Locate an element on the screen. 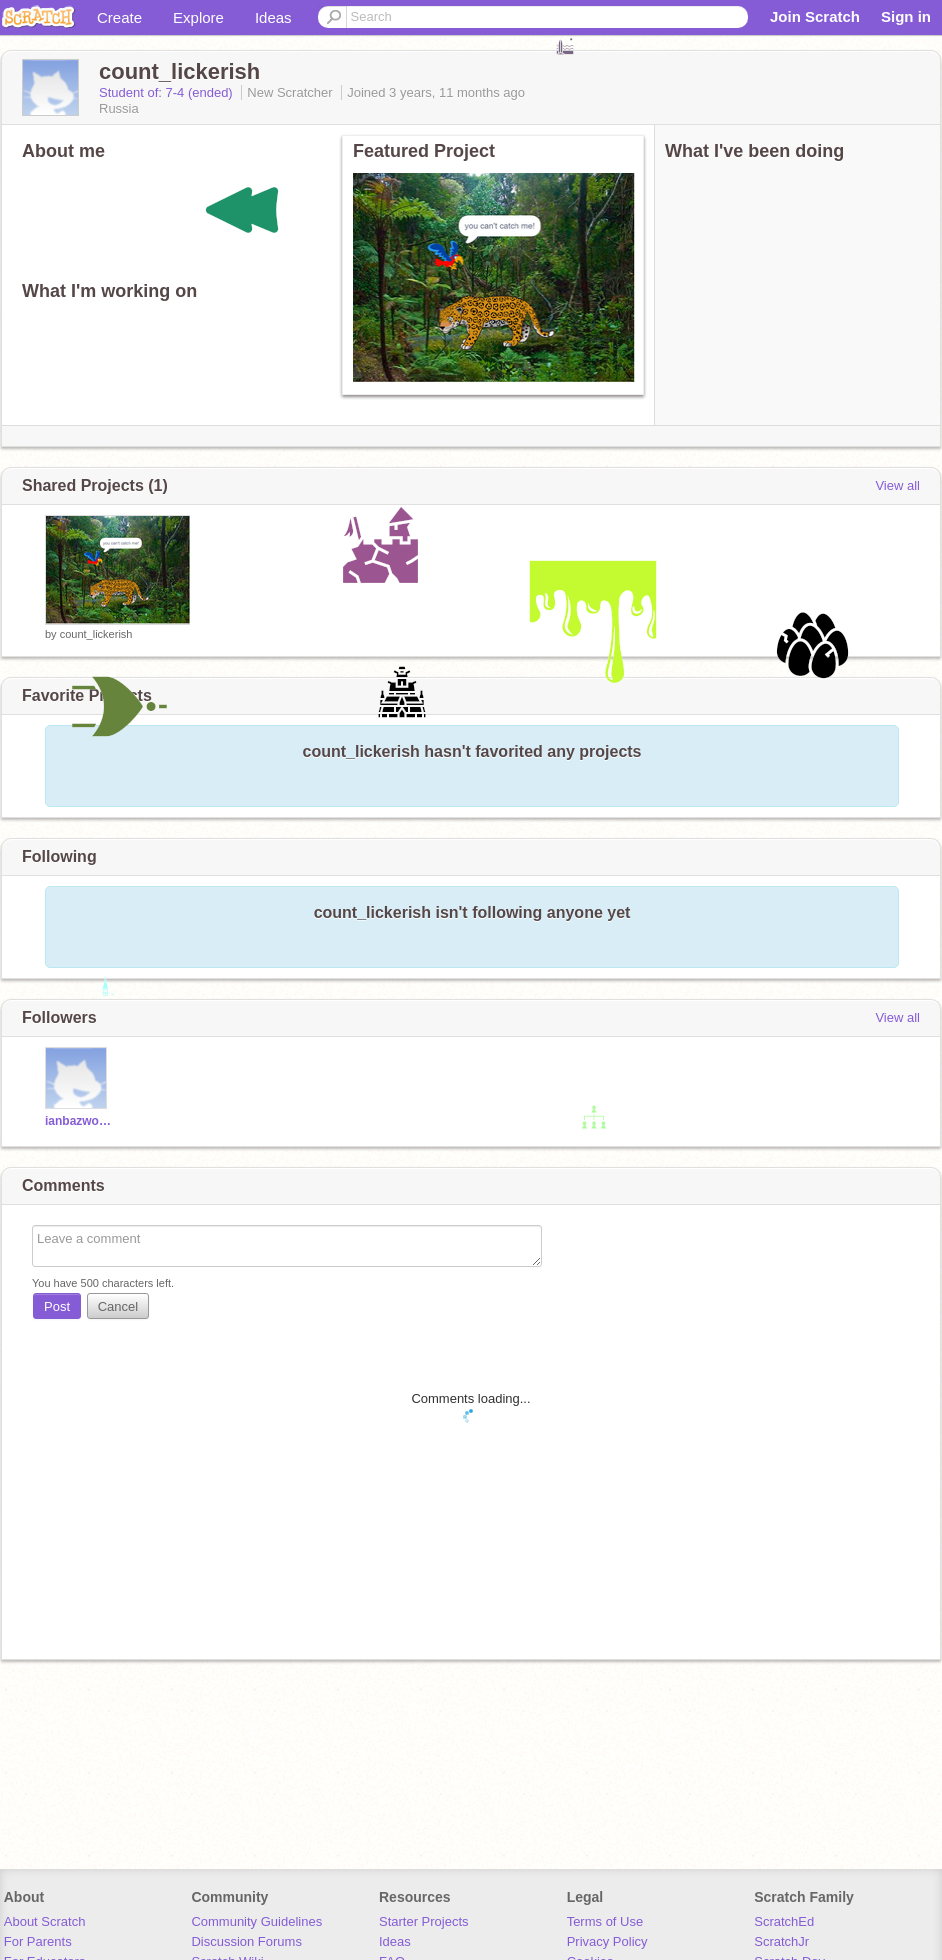 The height and width of the screenshot is (1960, 942). access surfing or water sports activities is located at coordinates (565, 46).